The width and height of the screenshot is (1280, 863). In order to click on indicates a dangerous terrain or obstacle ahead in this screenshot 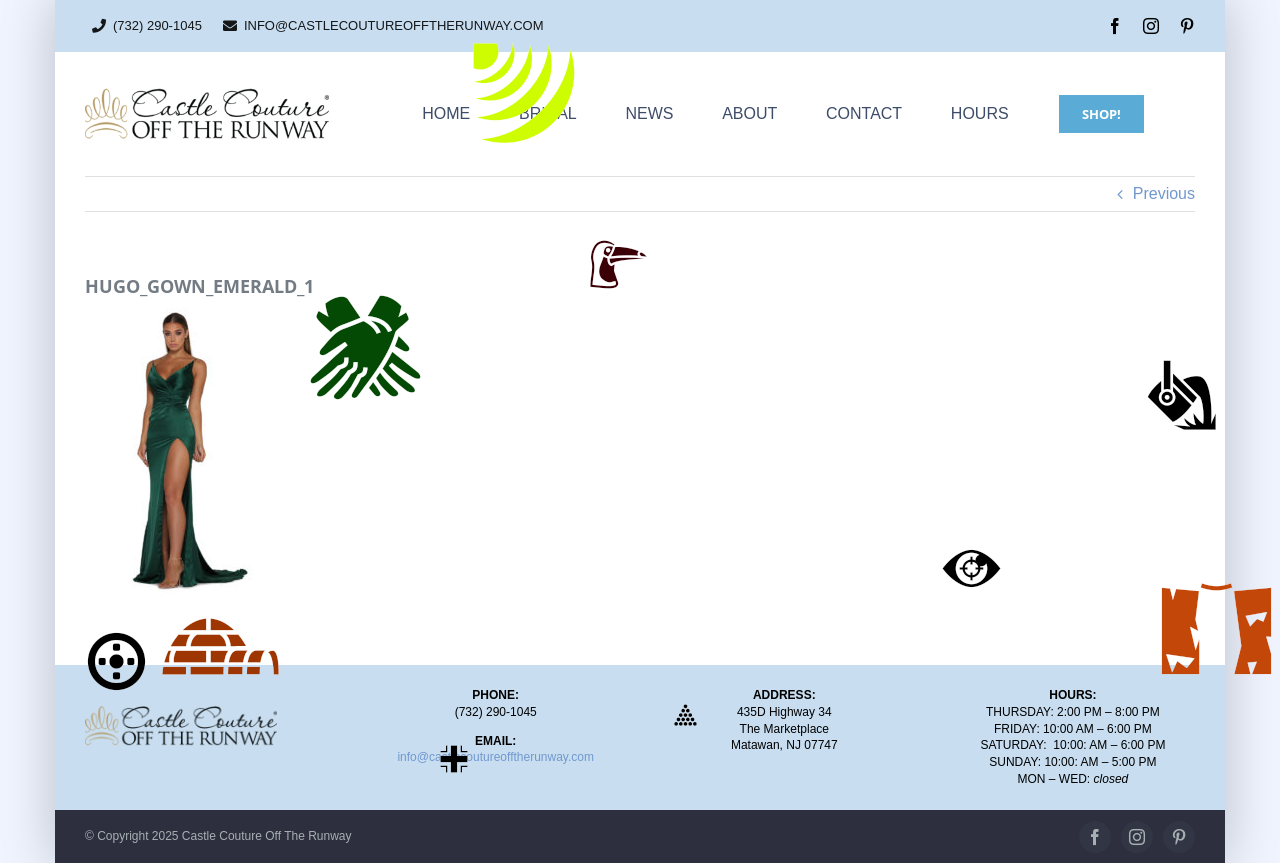, I will do `click(1216, 619)`.